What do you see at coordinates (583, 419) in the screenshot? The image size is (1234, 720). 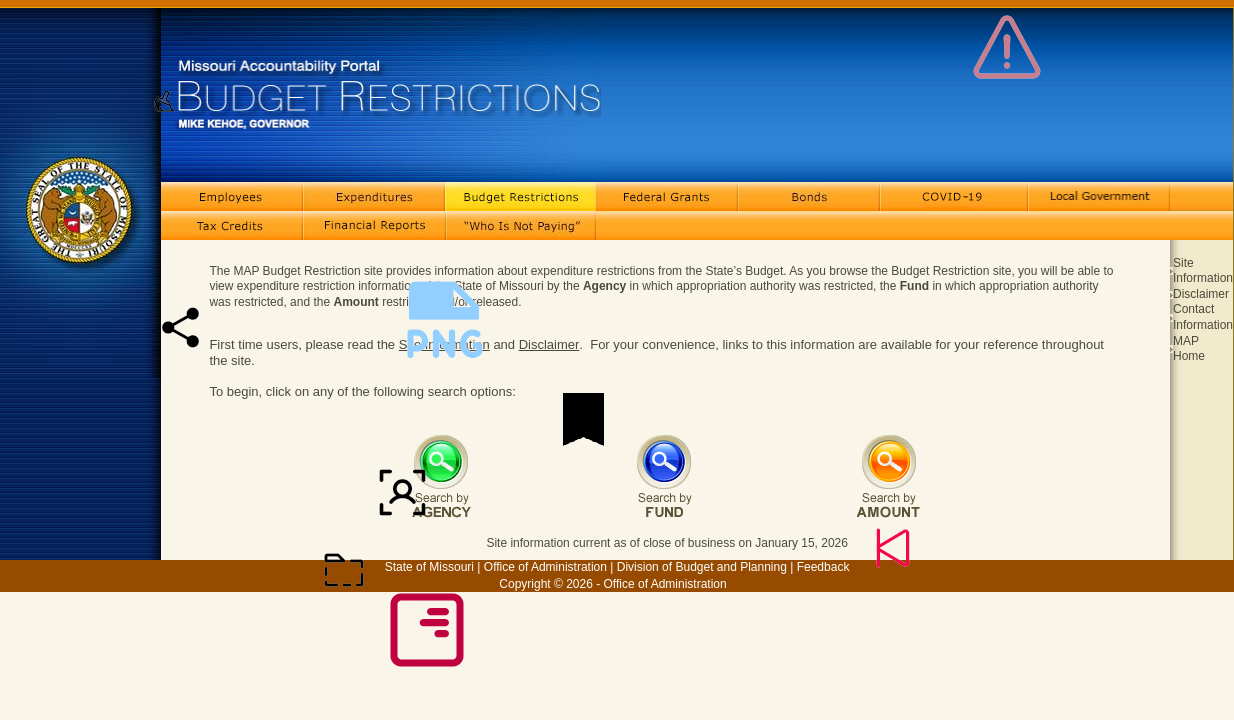 I see `save this item to your bookmarks` at bounding box center [583, 419].